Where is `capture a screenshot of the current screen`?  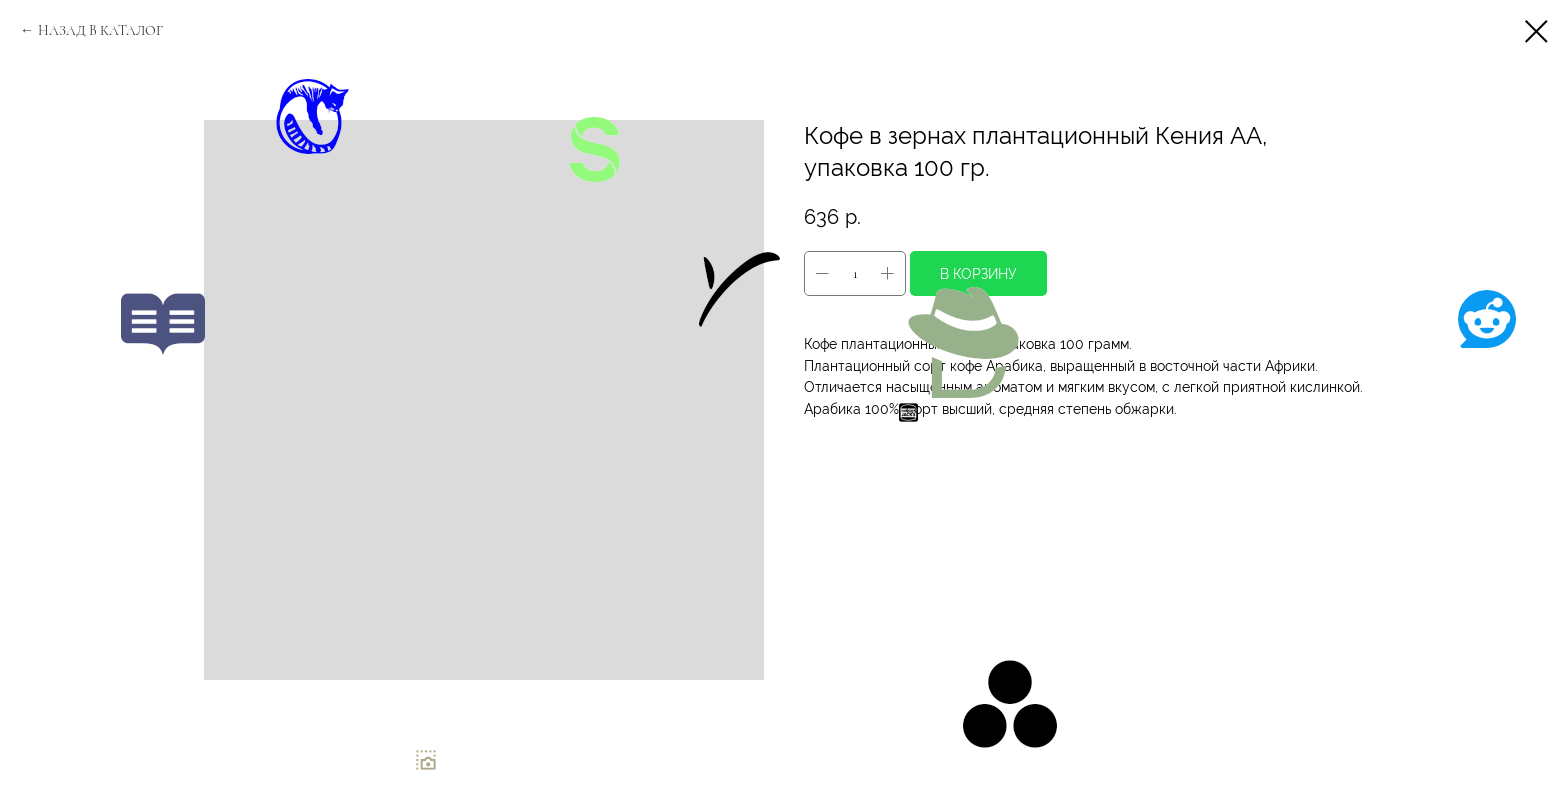
capture a screenshot of the current screen is located at coordinates (426, 760).